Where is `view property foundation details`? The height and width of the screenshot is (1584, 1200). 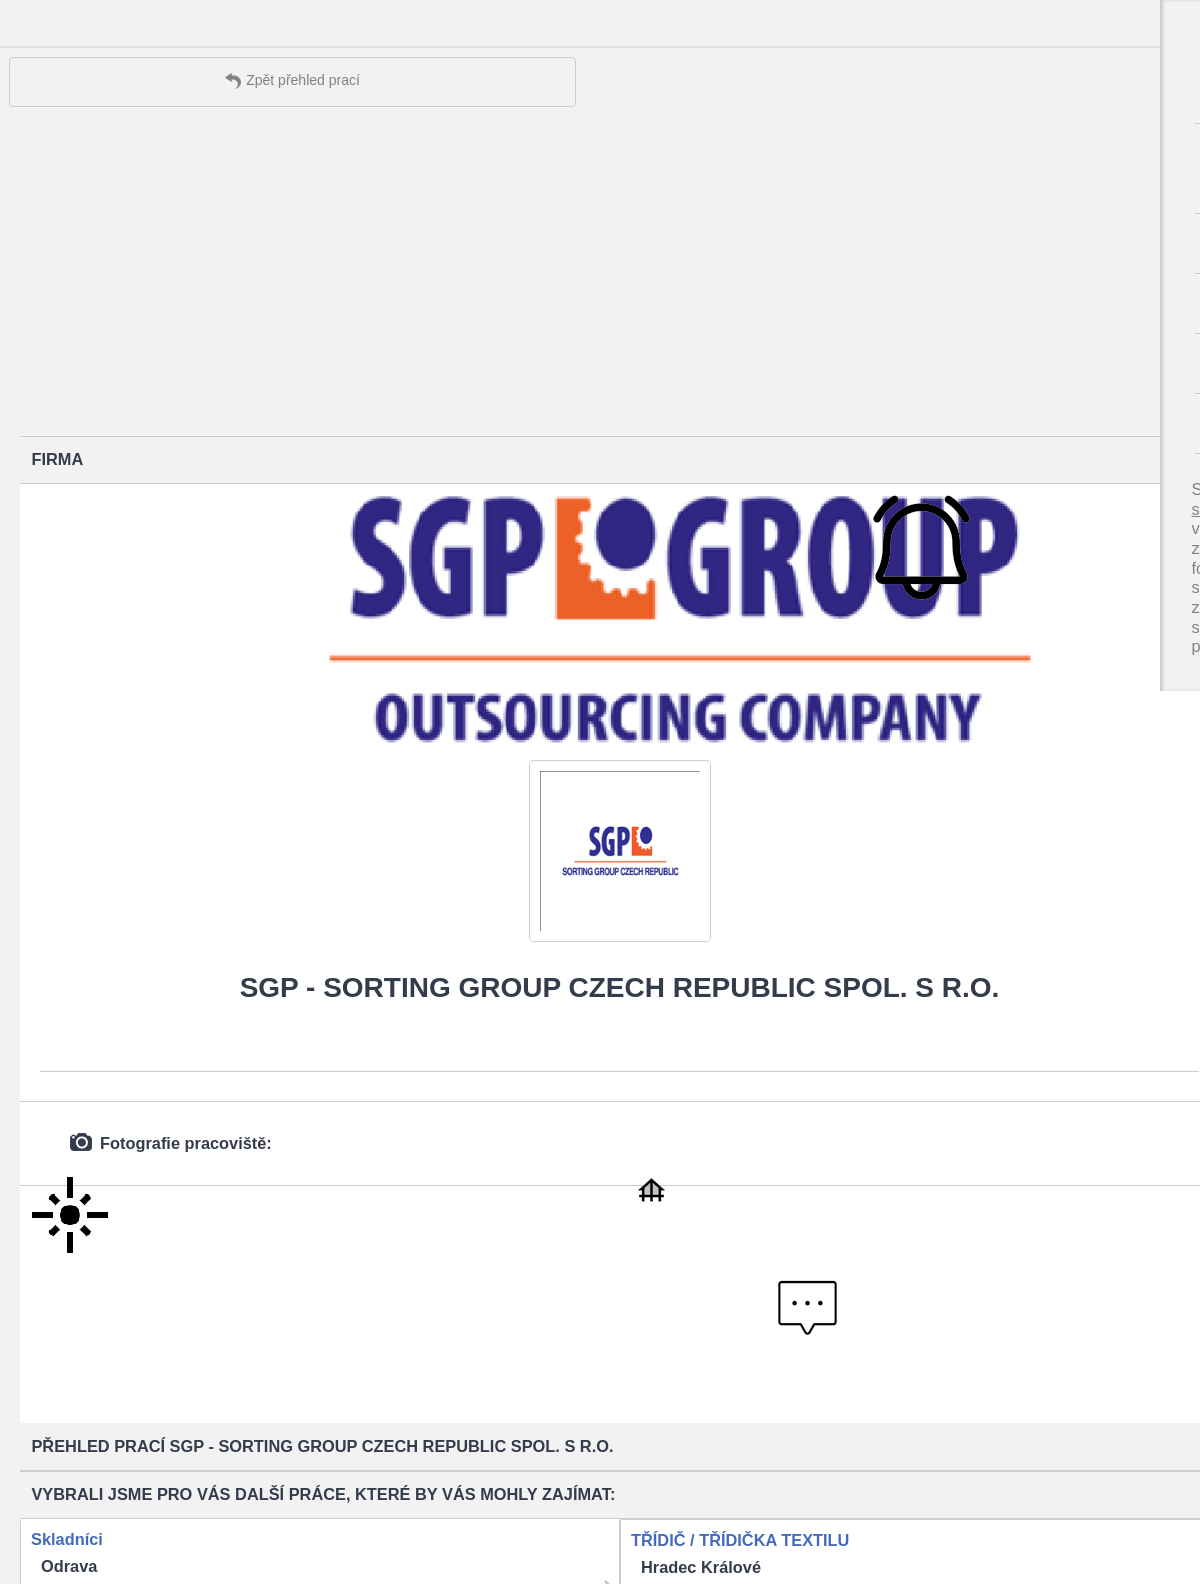 view property foundation details is located at coordinates (651, 1190).